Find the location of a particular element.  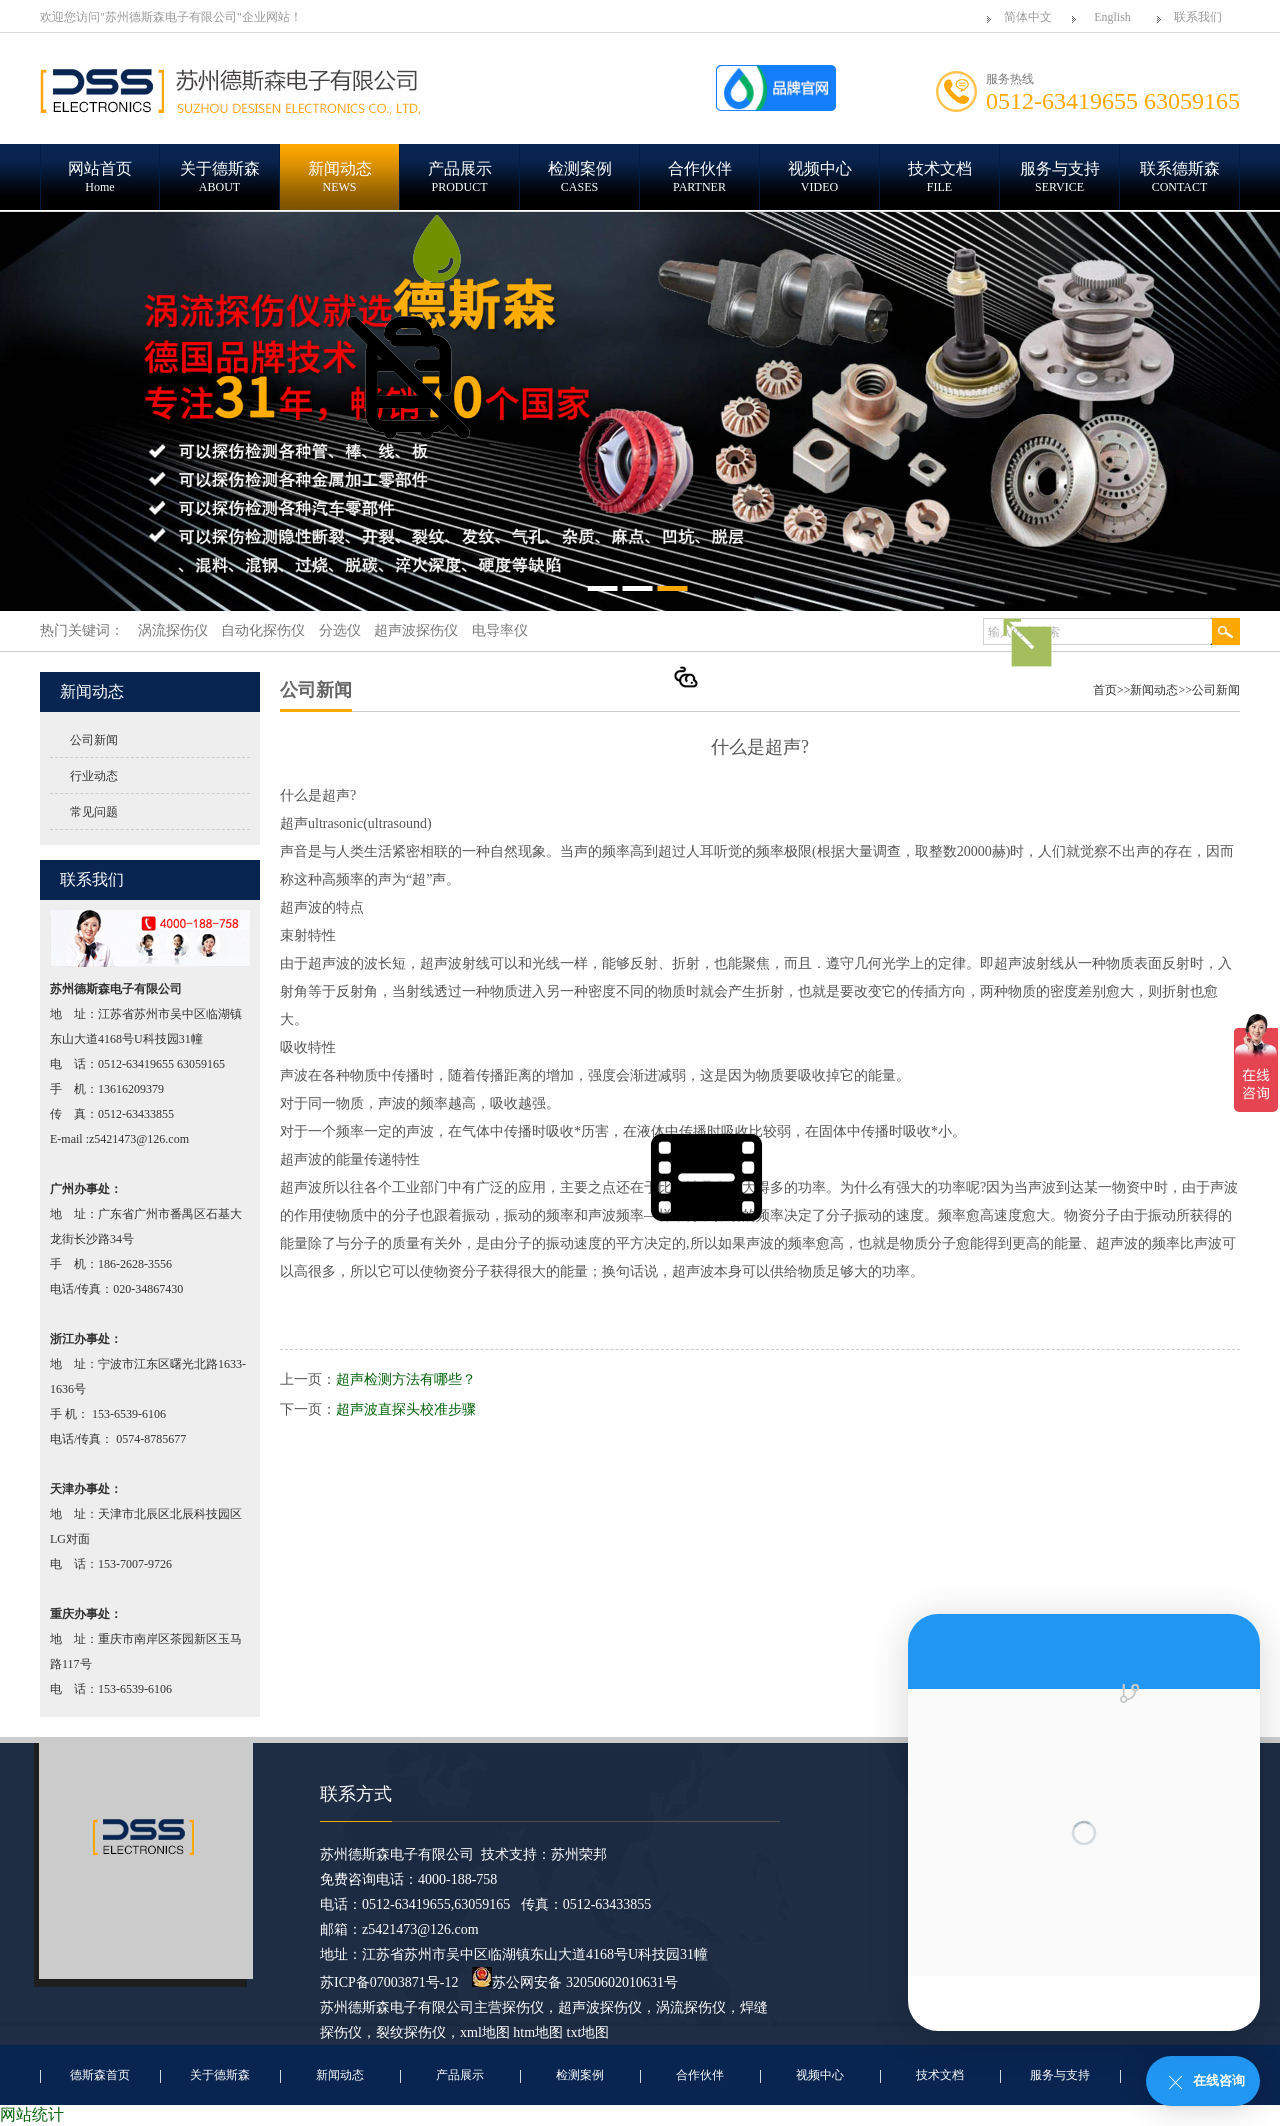

view repository branches is located at coordinates (1129, 1693).